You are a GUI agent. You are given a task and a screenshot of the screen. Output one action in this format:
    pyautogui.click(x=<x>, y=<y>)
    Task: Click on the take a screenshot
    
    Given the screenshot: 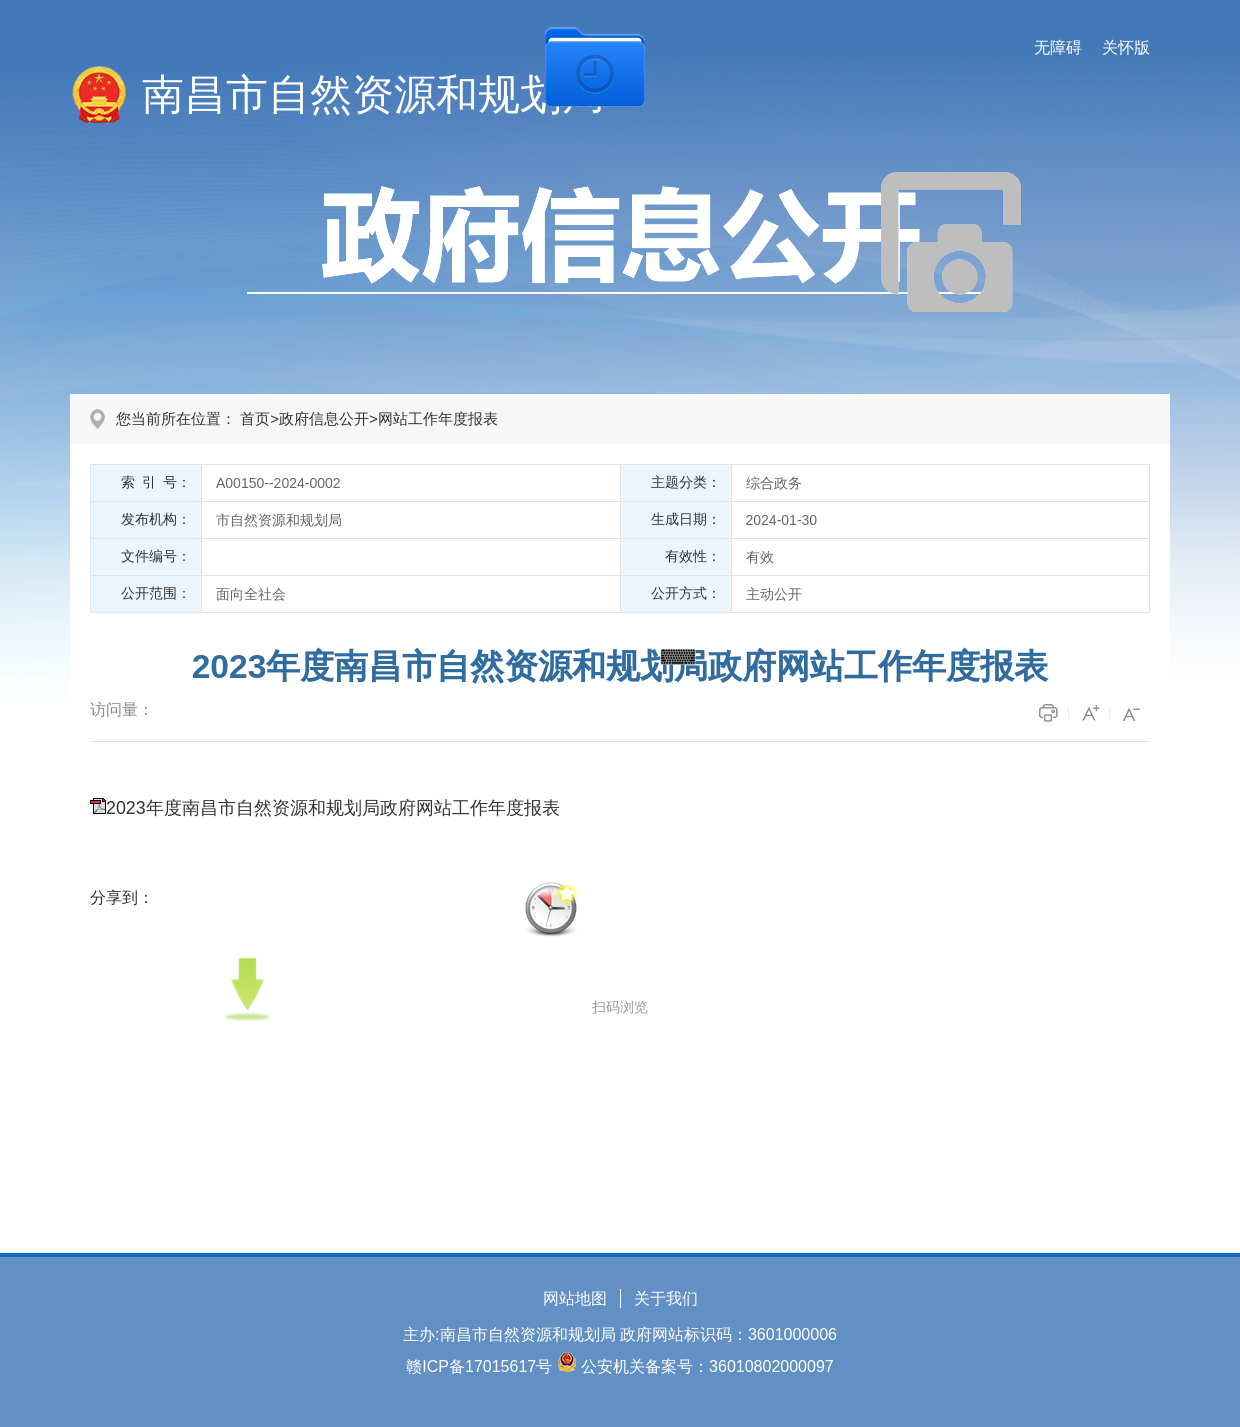 What is the action you would take?
    pyautogui.click(x=951, y=242)
    